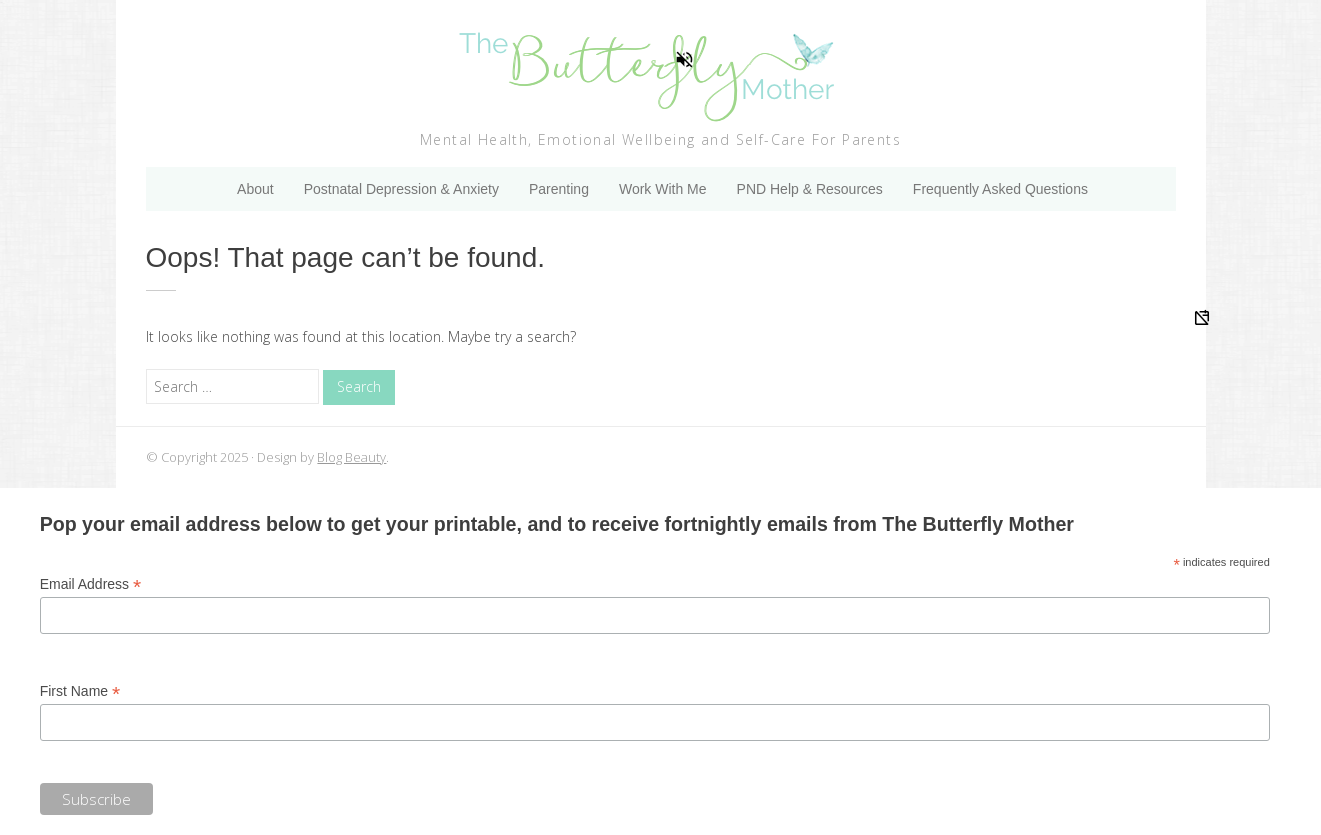 Image resolution: width=1321 pixels, height=835 pixels. What do you see at coordinates (684, 59) in the screenshot?
I see `mute audio or sound` at bounding box center [684, 59].